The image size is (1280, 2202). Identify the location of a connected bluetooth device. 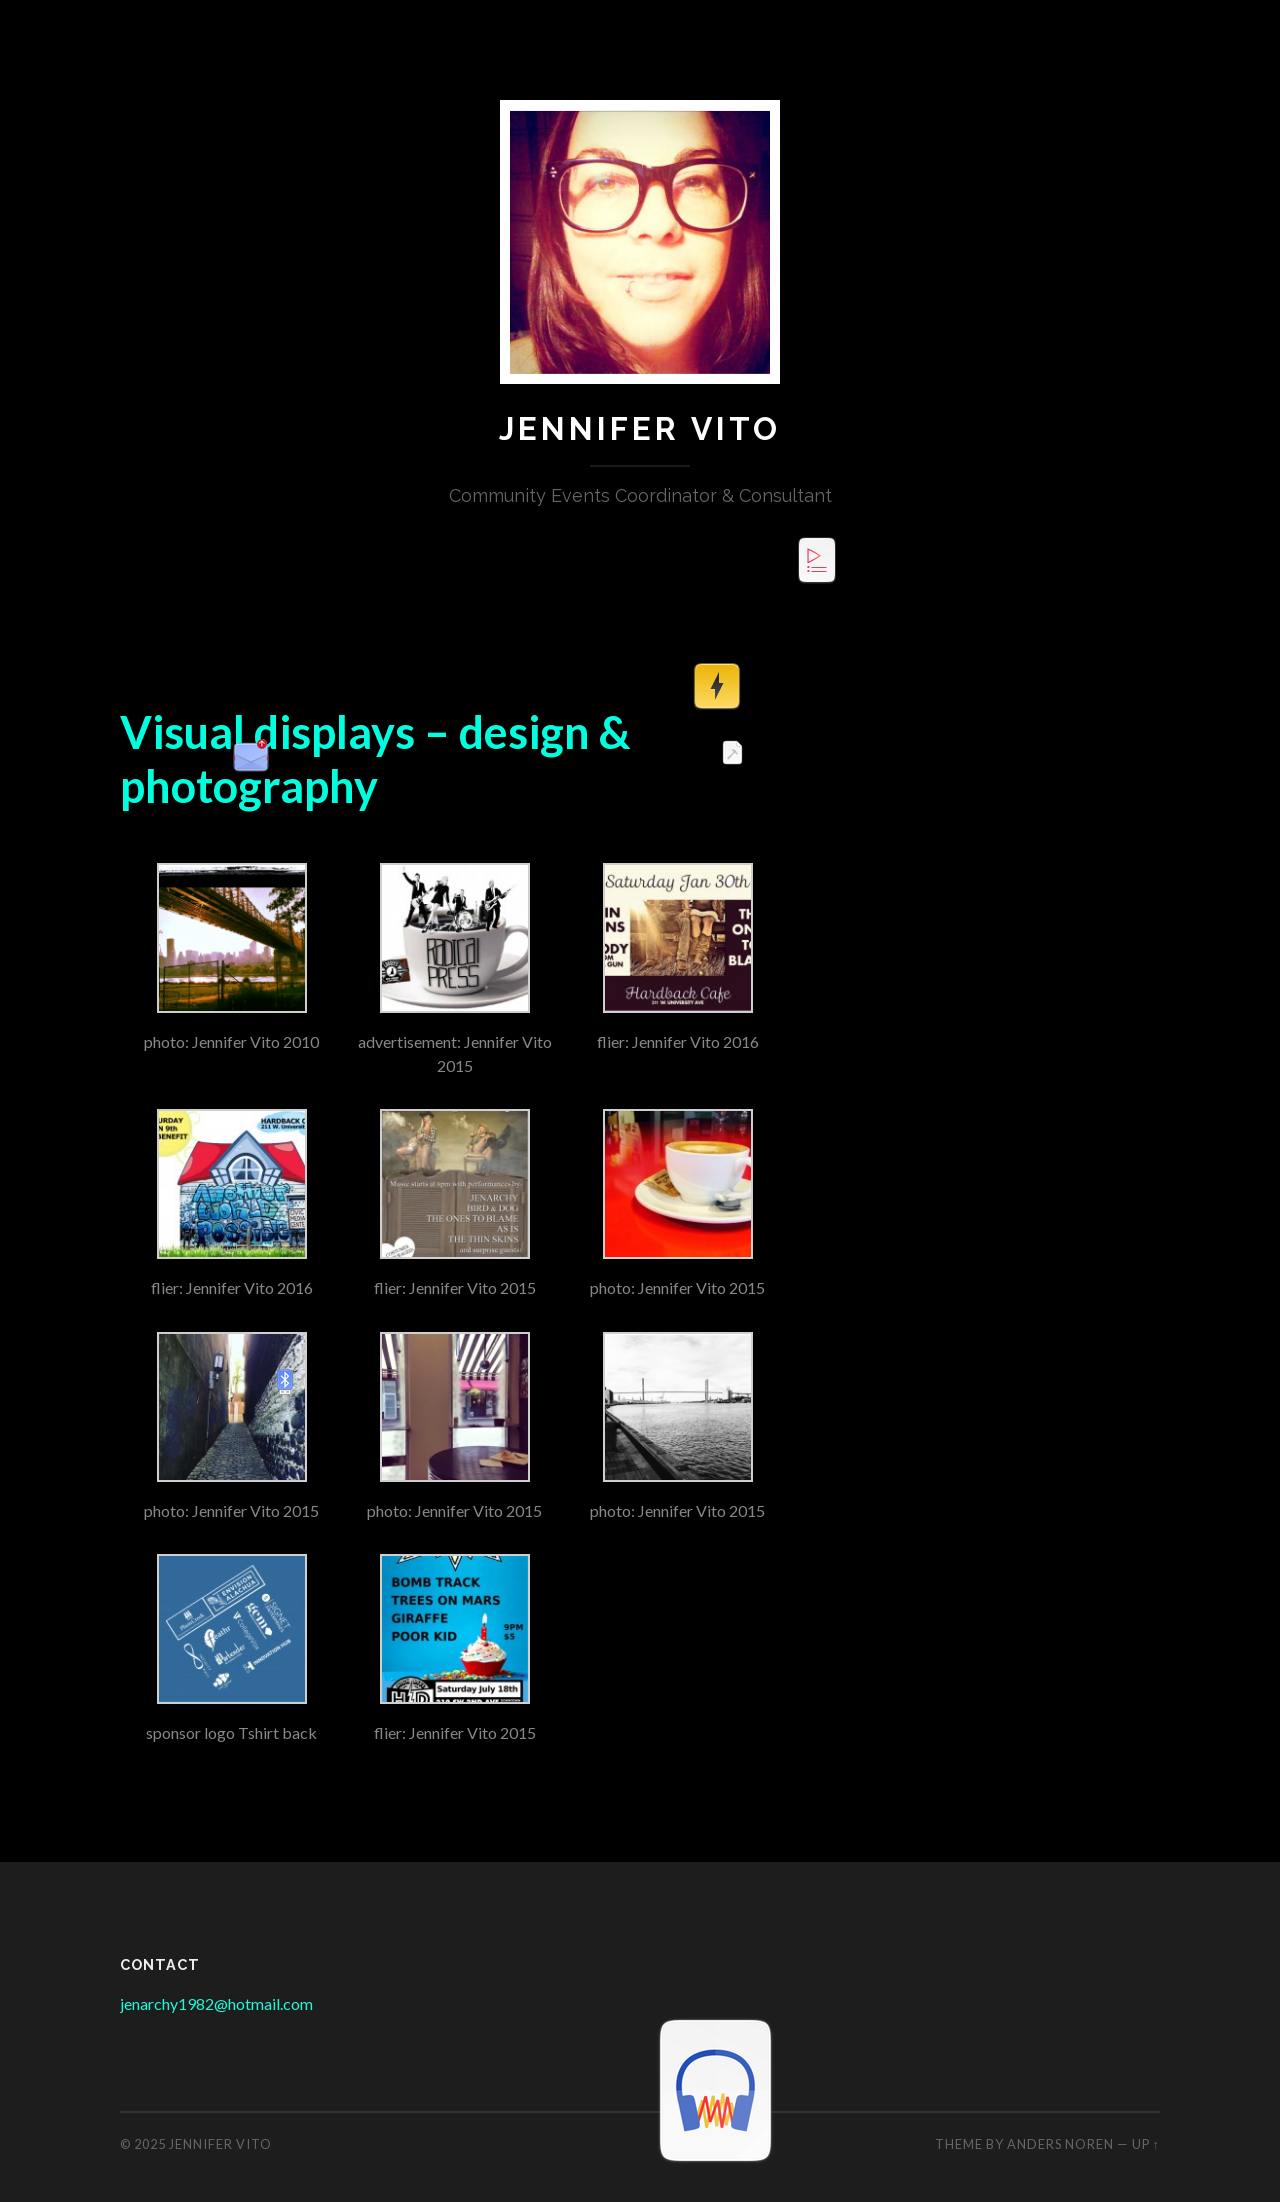
(285, 1382).